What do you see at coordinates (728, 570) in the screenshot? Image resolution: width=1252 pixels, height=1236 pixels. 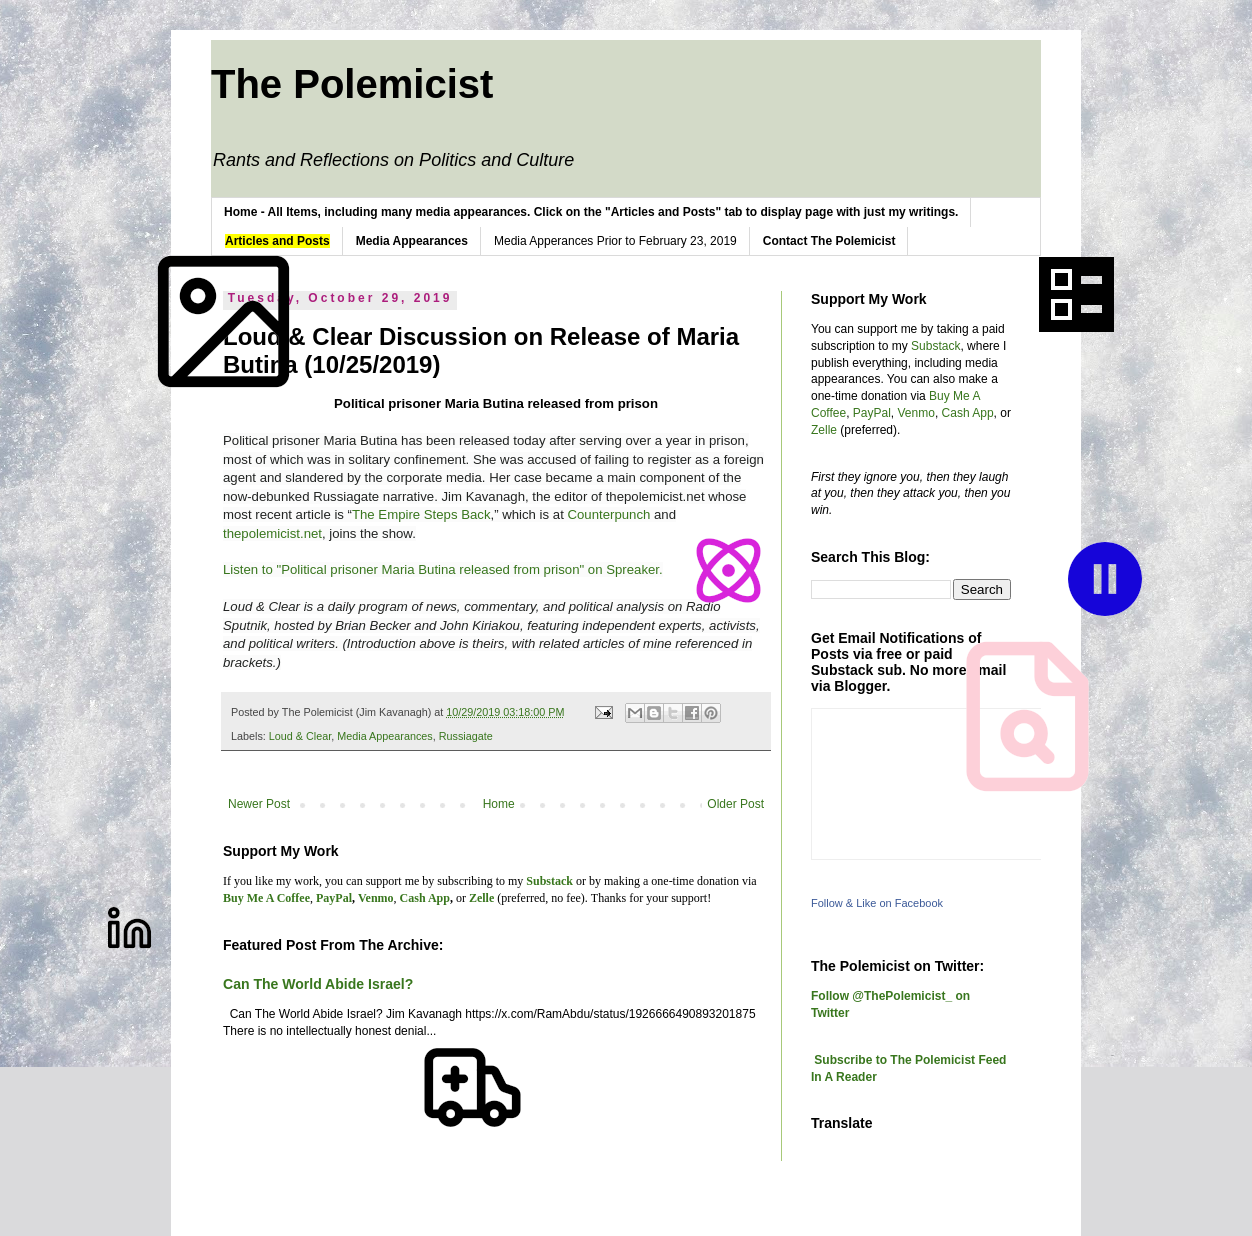 I see `access science or chemistry-related features` at bounding box center [728, 570].